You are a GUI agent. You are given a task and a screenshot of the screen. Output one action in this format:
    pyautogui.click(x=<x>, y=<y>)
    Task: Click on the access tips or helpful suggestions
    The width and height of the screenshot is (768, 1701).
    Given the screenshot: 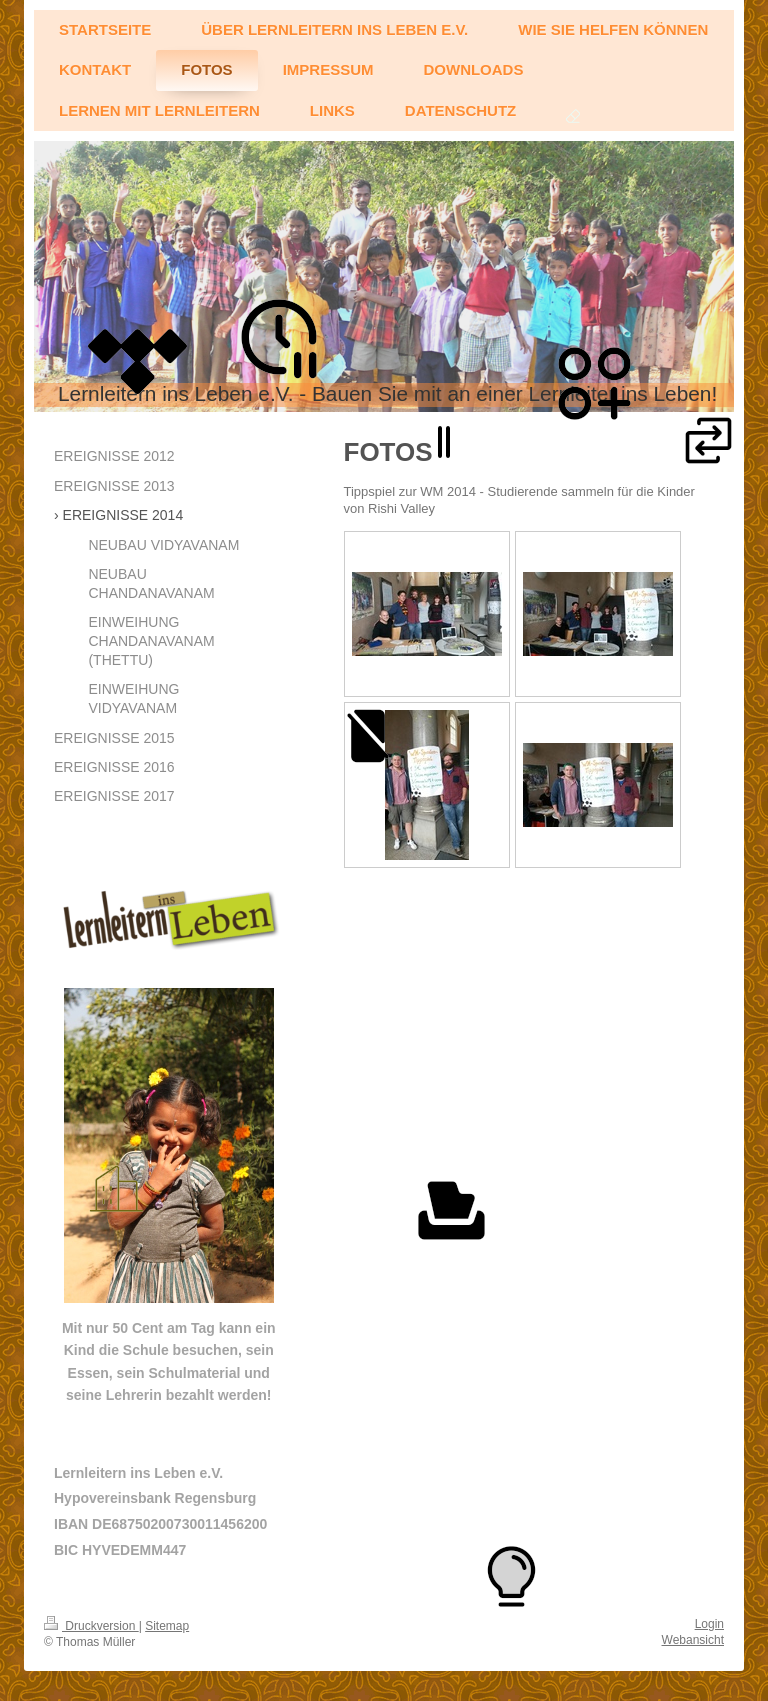 What is the action you would take?
    pyautogui.click(x=511, y=1576)
    